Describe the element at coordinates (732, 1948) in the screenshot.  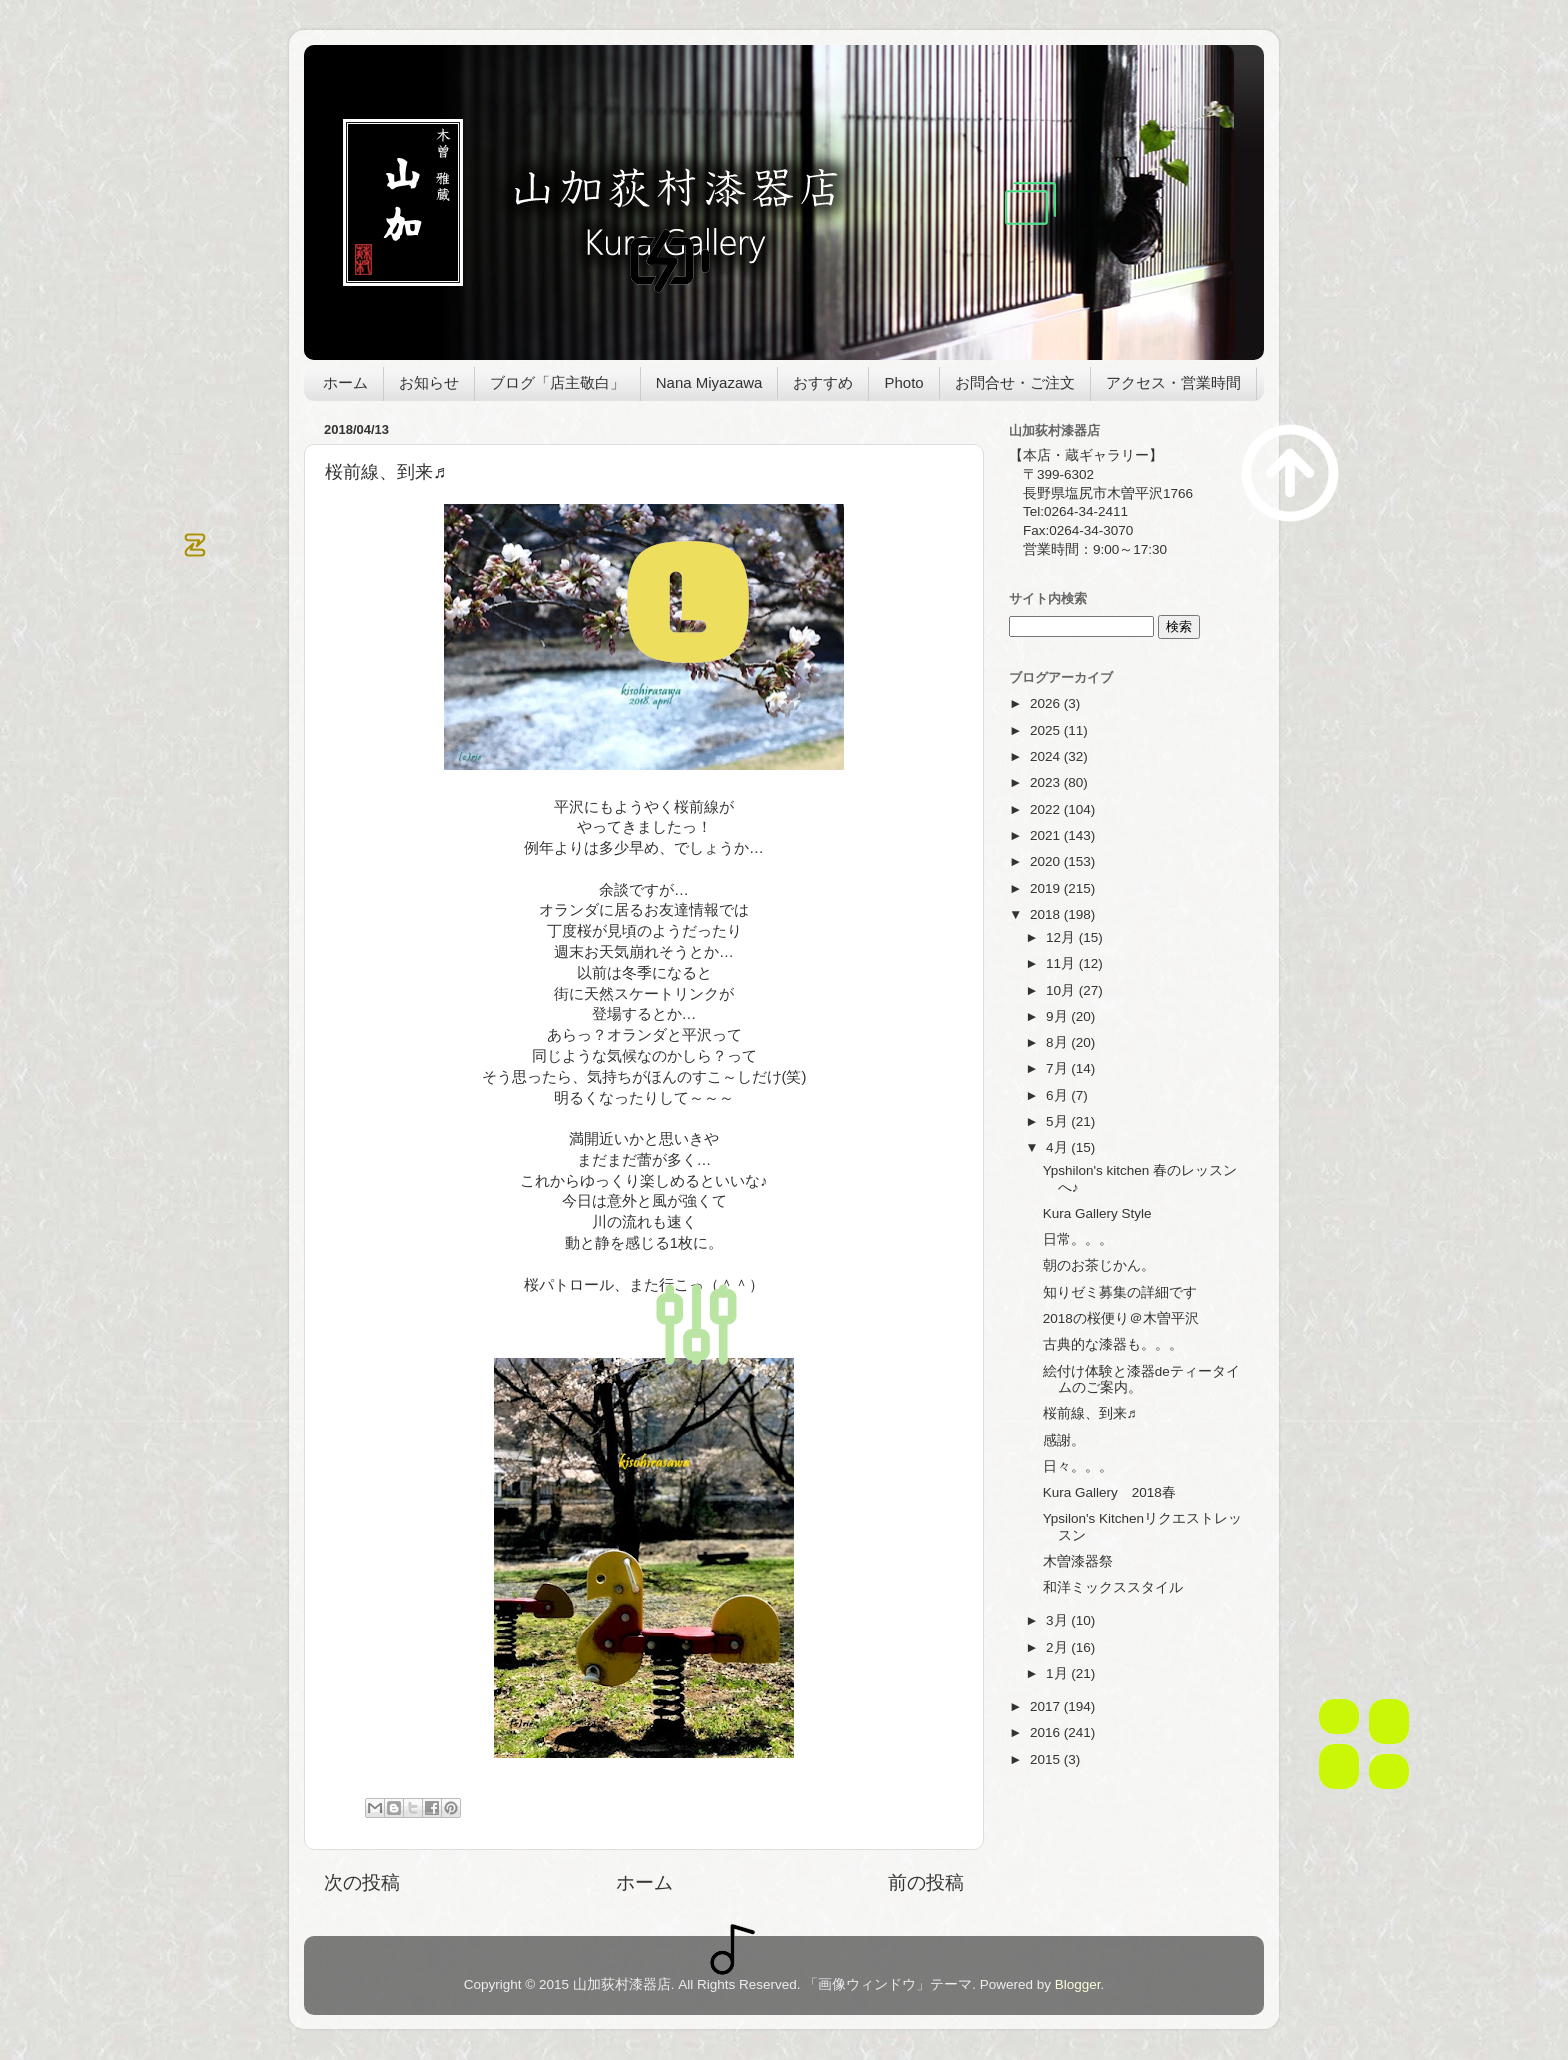
I see `access music or audio player` at that location.